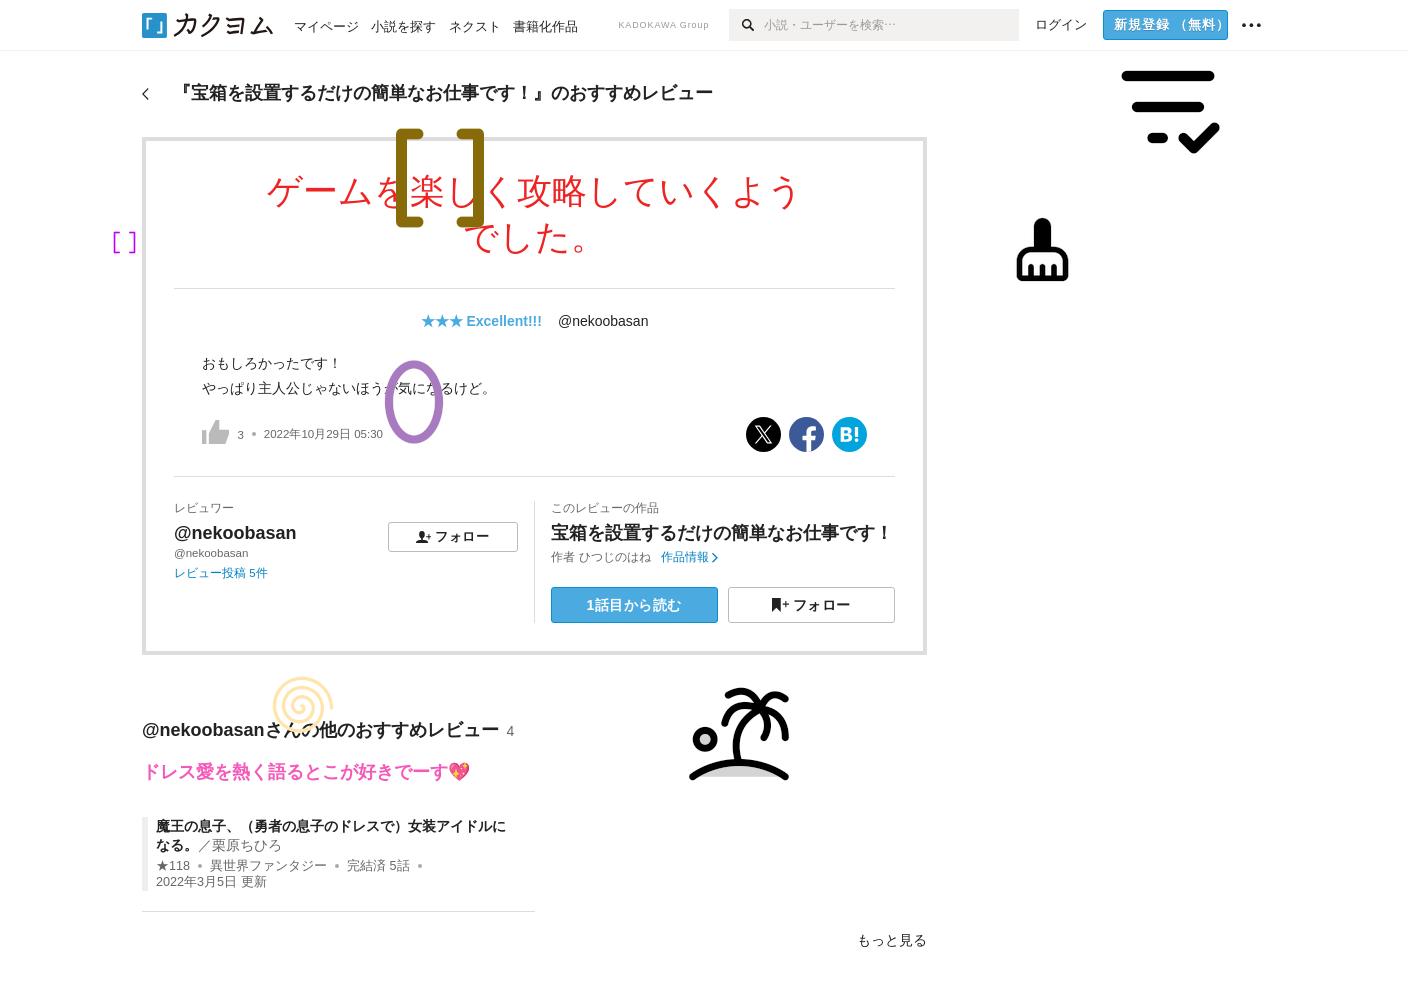 This screenshot has width=1409, height=1001. Describe the element at coordinates (414, 402) in the screenshot. I see `draw or insert an oval shape` at that location.